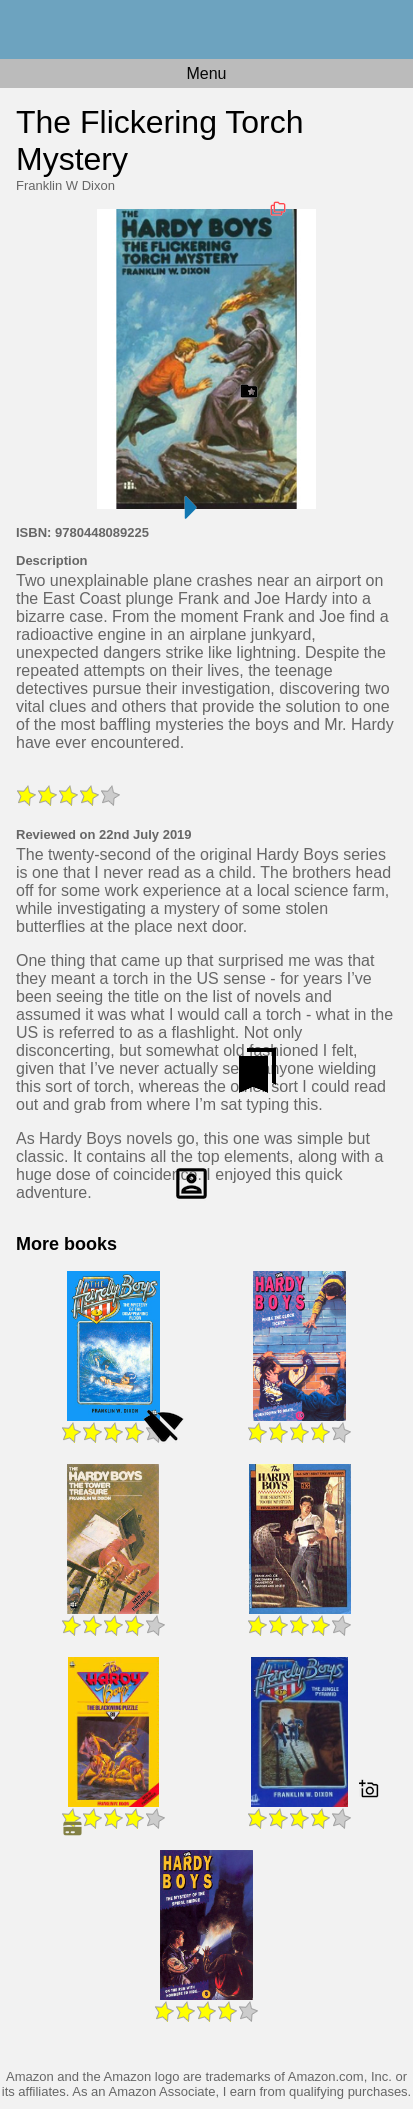 The height and width of the screenshot is (2109, 413). What do you see at coordinates (190, 507) in the screenshot?
I see `play media or start playback` at bounding box center [190, 507].